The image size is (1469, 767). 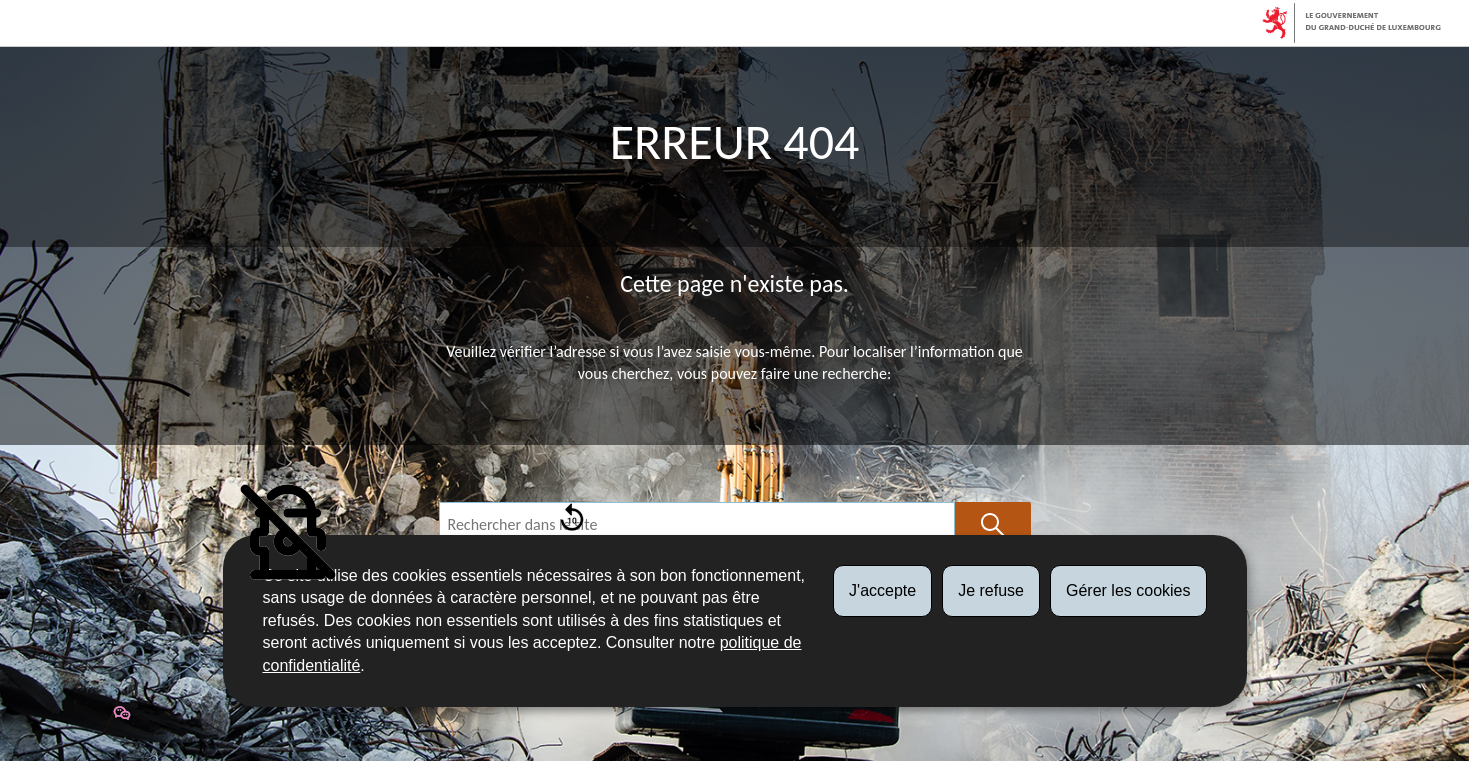 What do you see at coordinates (572, 518) in the screenshot?
I see `rewind 10 seconds` at bounding box center [572, 518].